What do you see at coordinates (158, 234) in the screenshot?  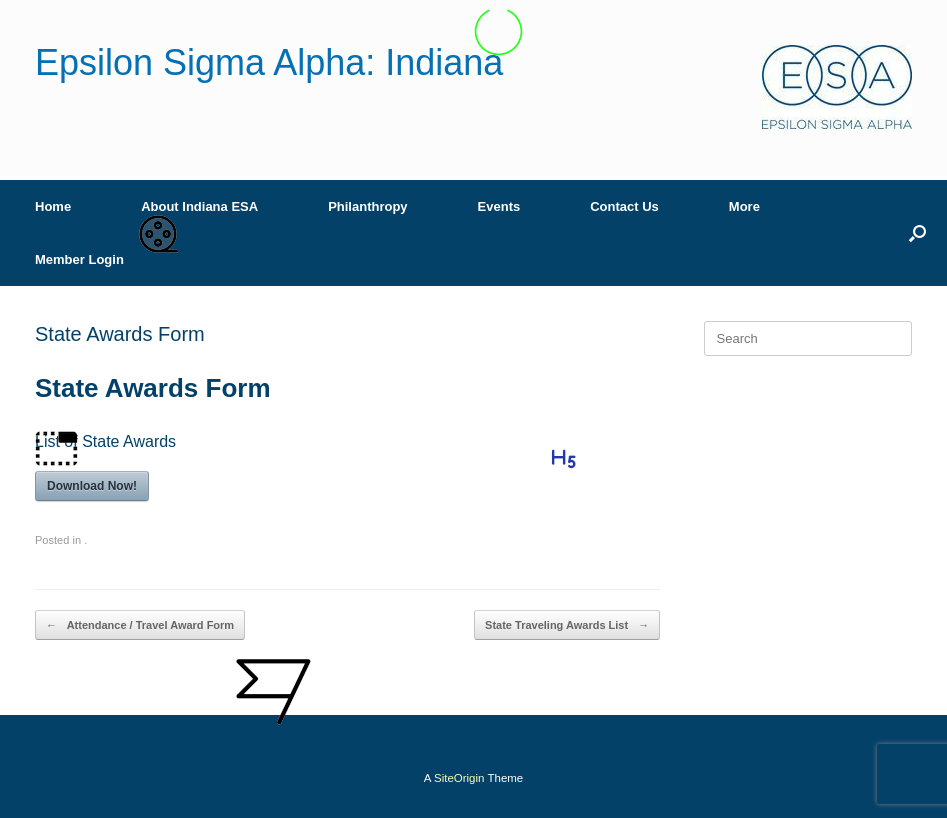 I see `browse video or movie content` at bounding box center [158, 234].